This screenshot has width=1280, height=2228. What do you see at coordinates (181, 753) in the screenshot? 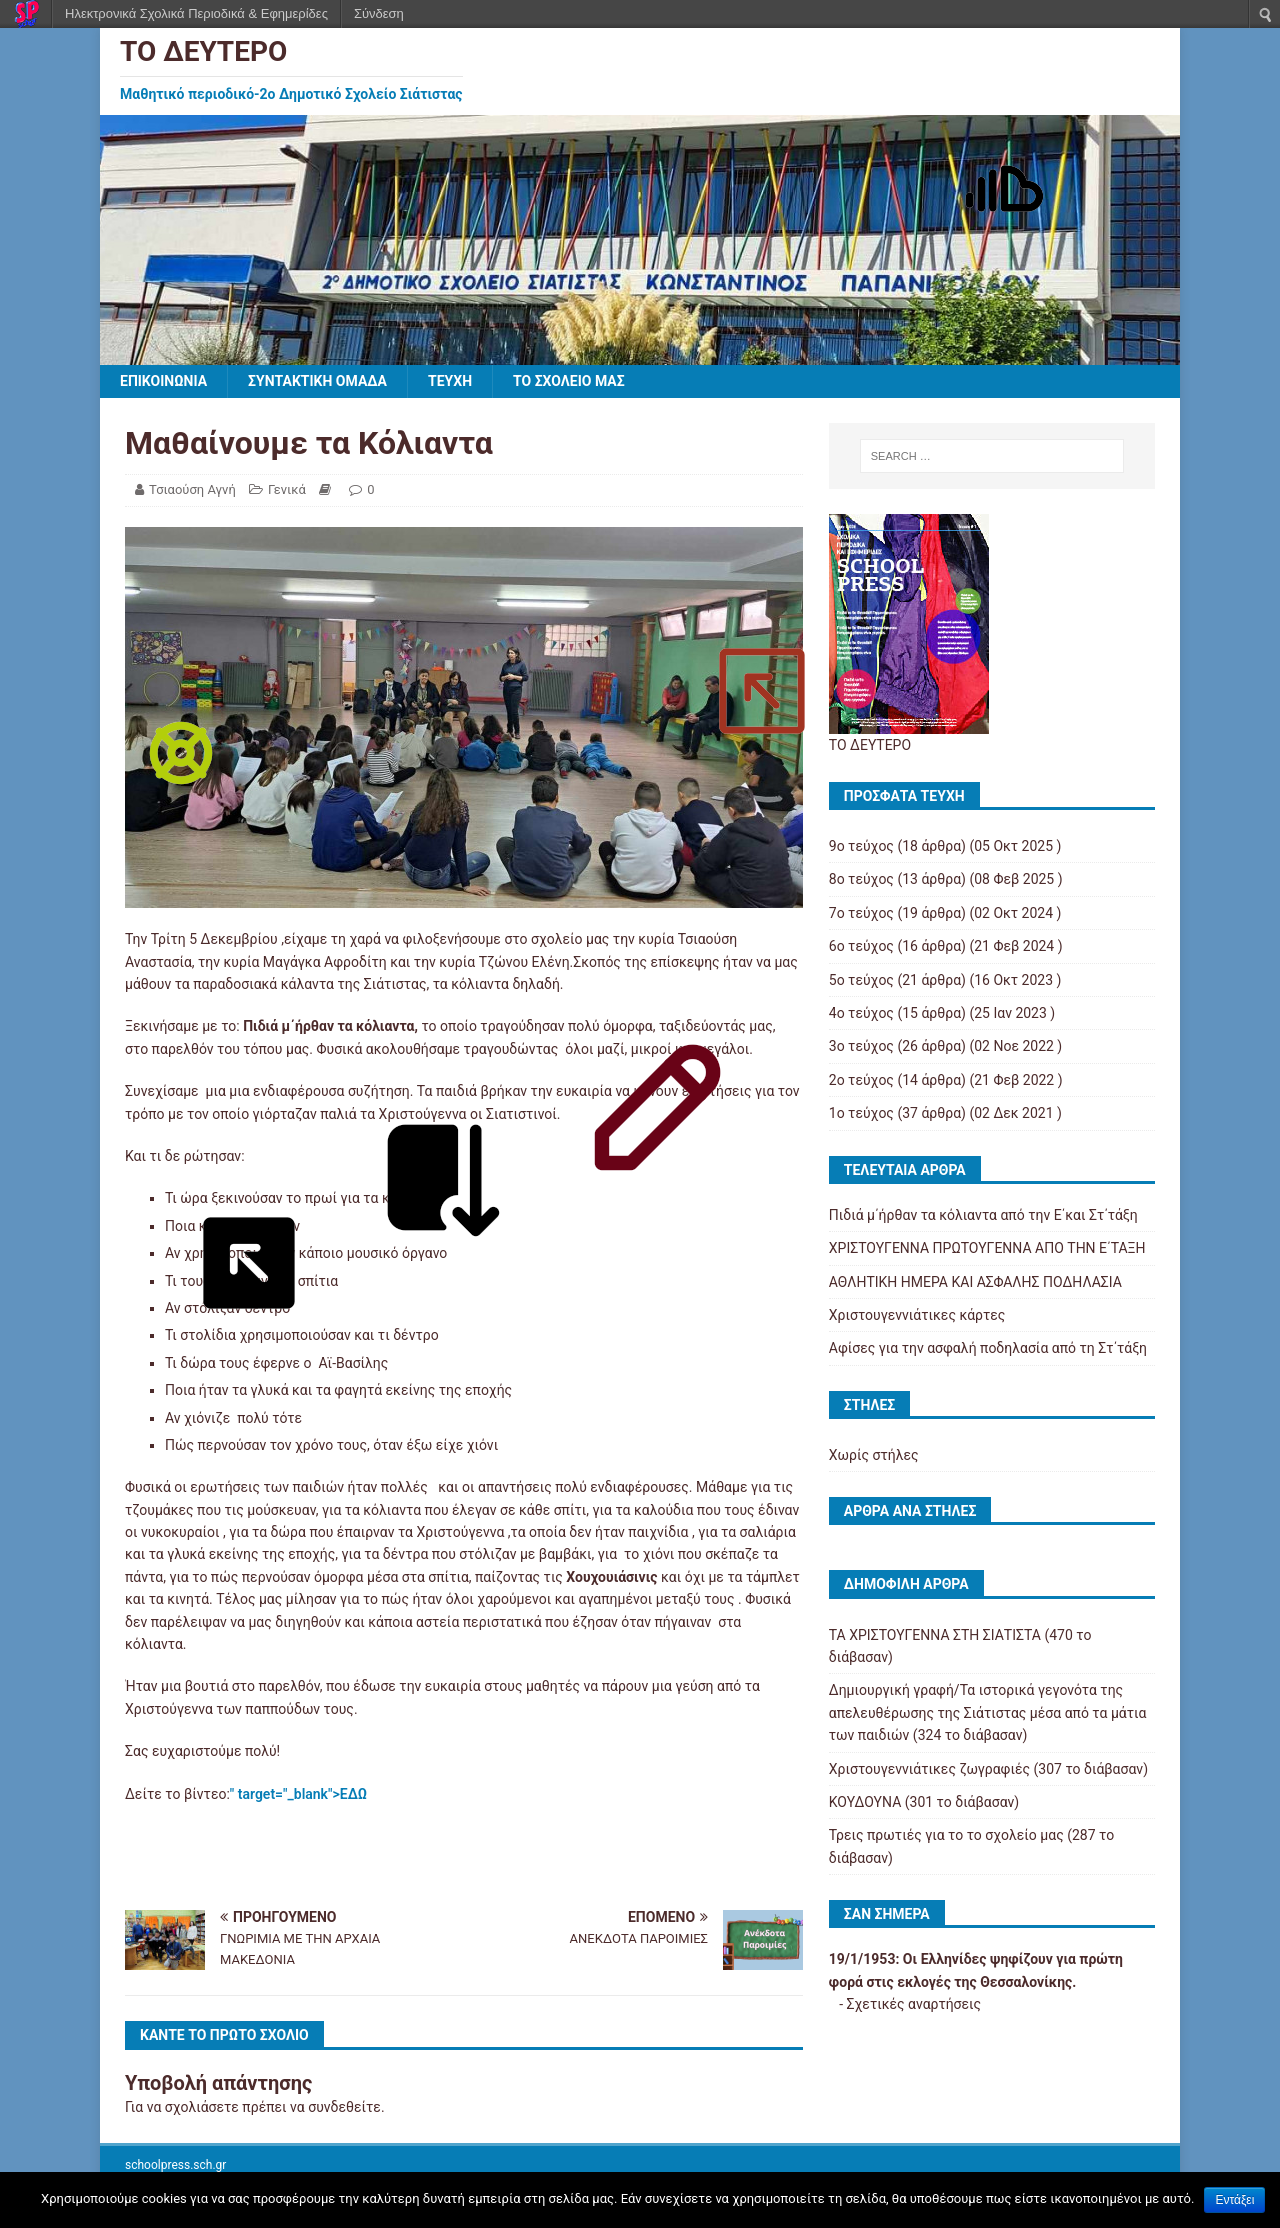
I see `access help or support` at bounding box center [181, 753].